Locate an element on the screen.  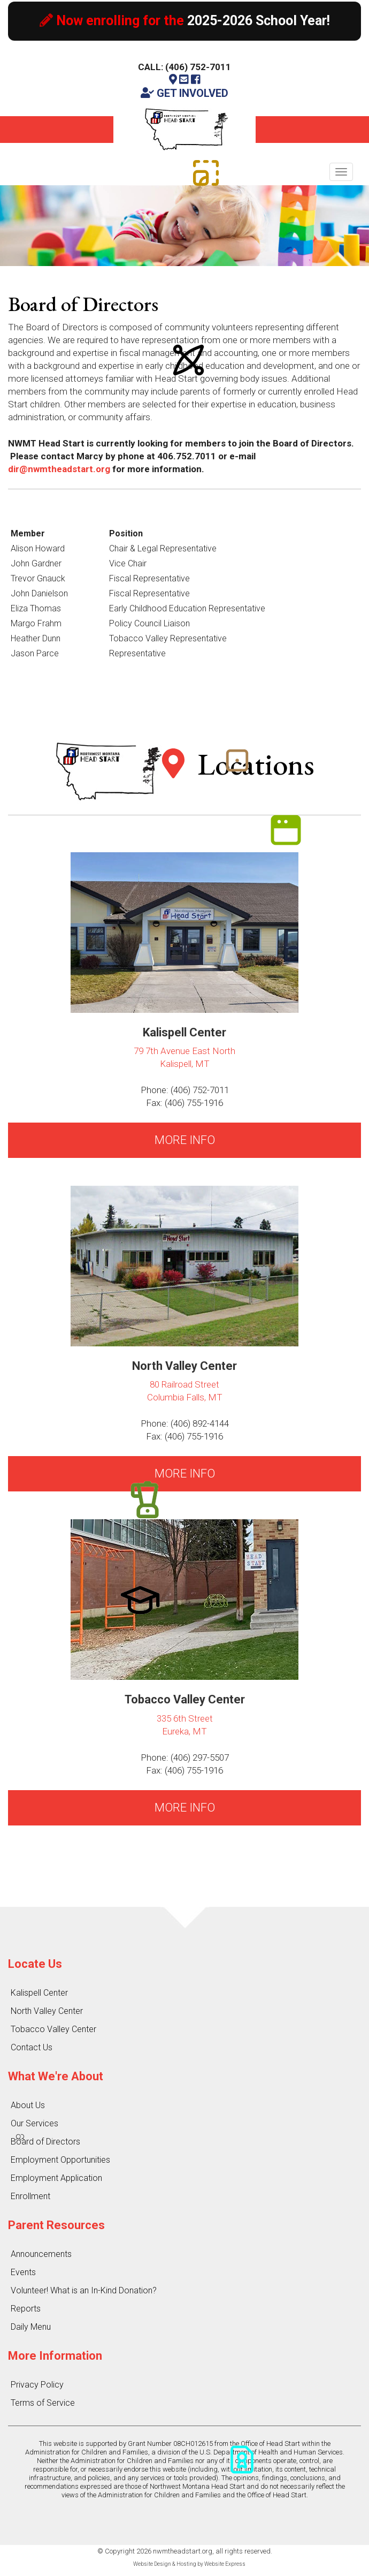
roll the dice or generate a random result is located at coordinates (237, 760).